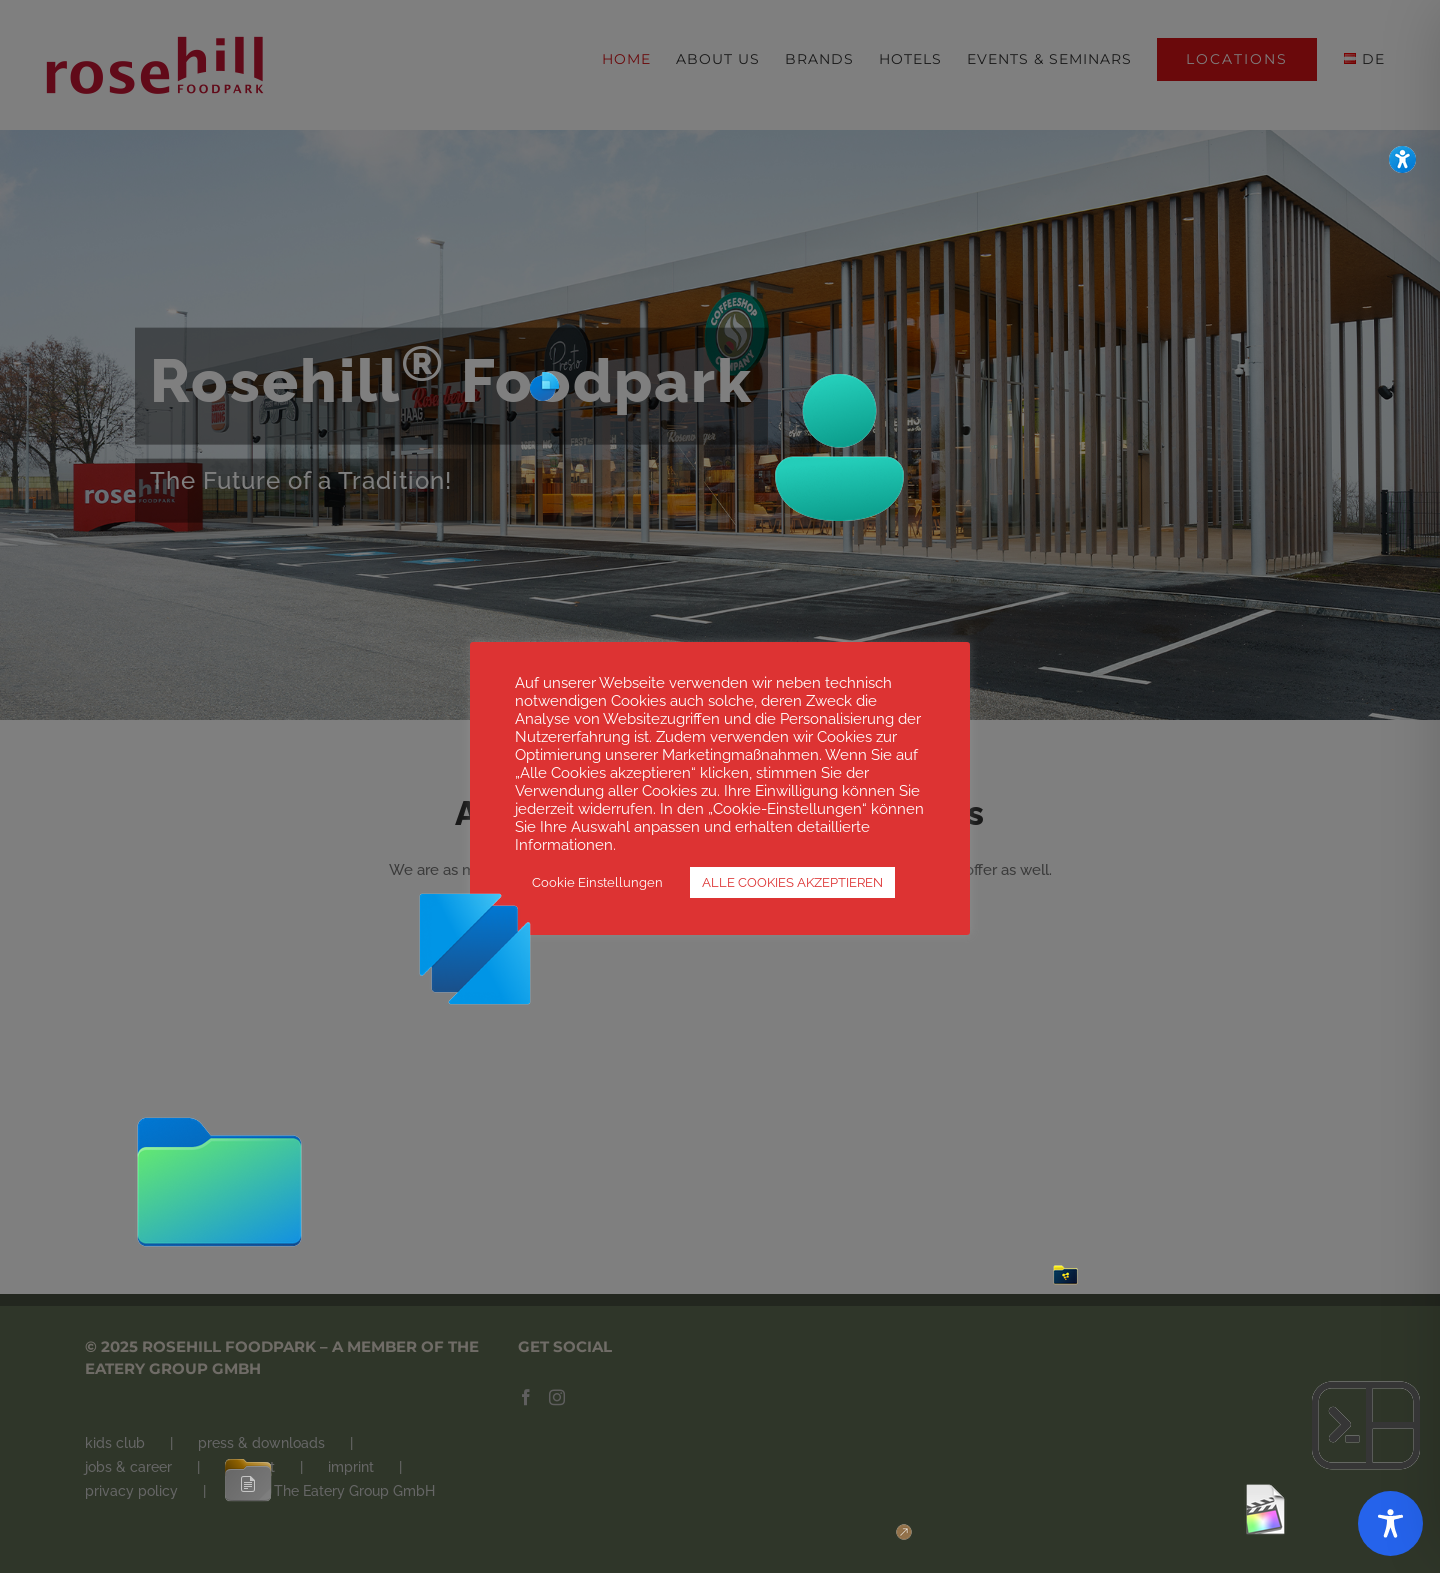 The height and width of the screenshot is (1573, 1440). I want to click on open tilix terminal emulator, so click(1366, 1422).